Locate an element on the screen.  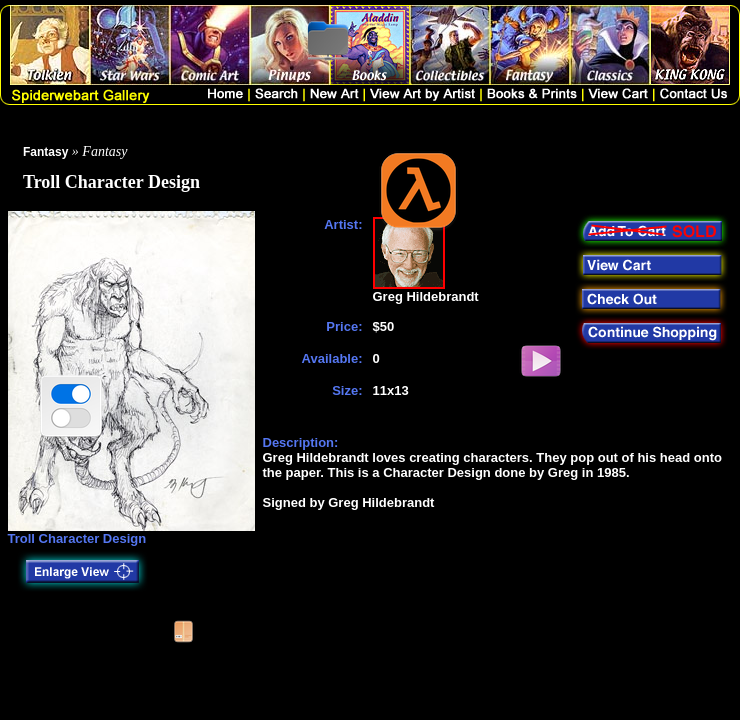
compressed archive file type indicator is located at coordinates (183, 631).